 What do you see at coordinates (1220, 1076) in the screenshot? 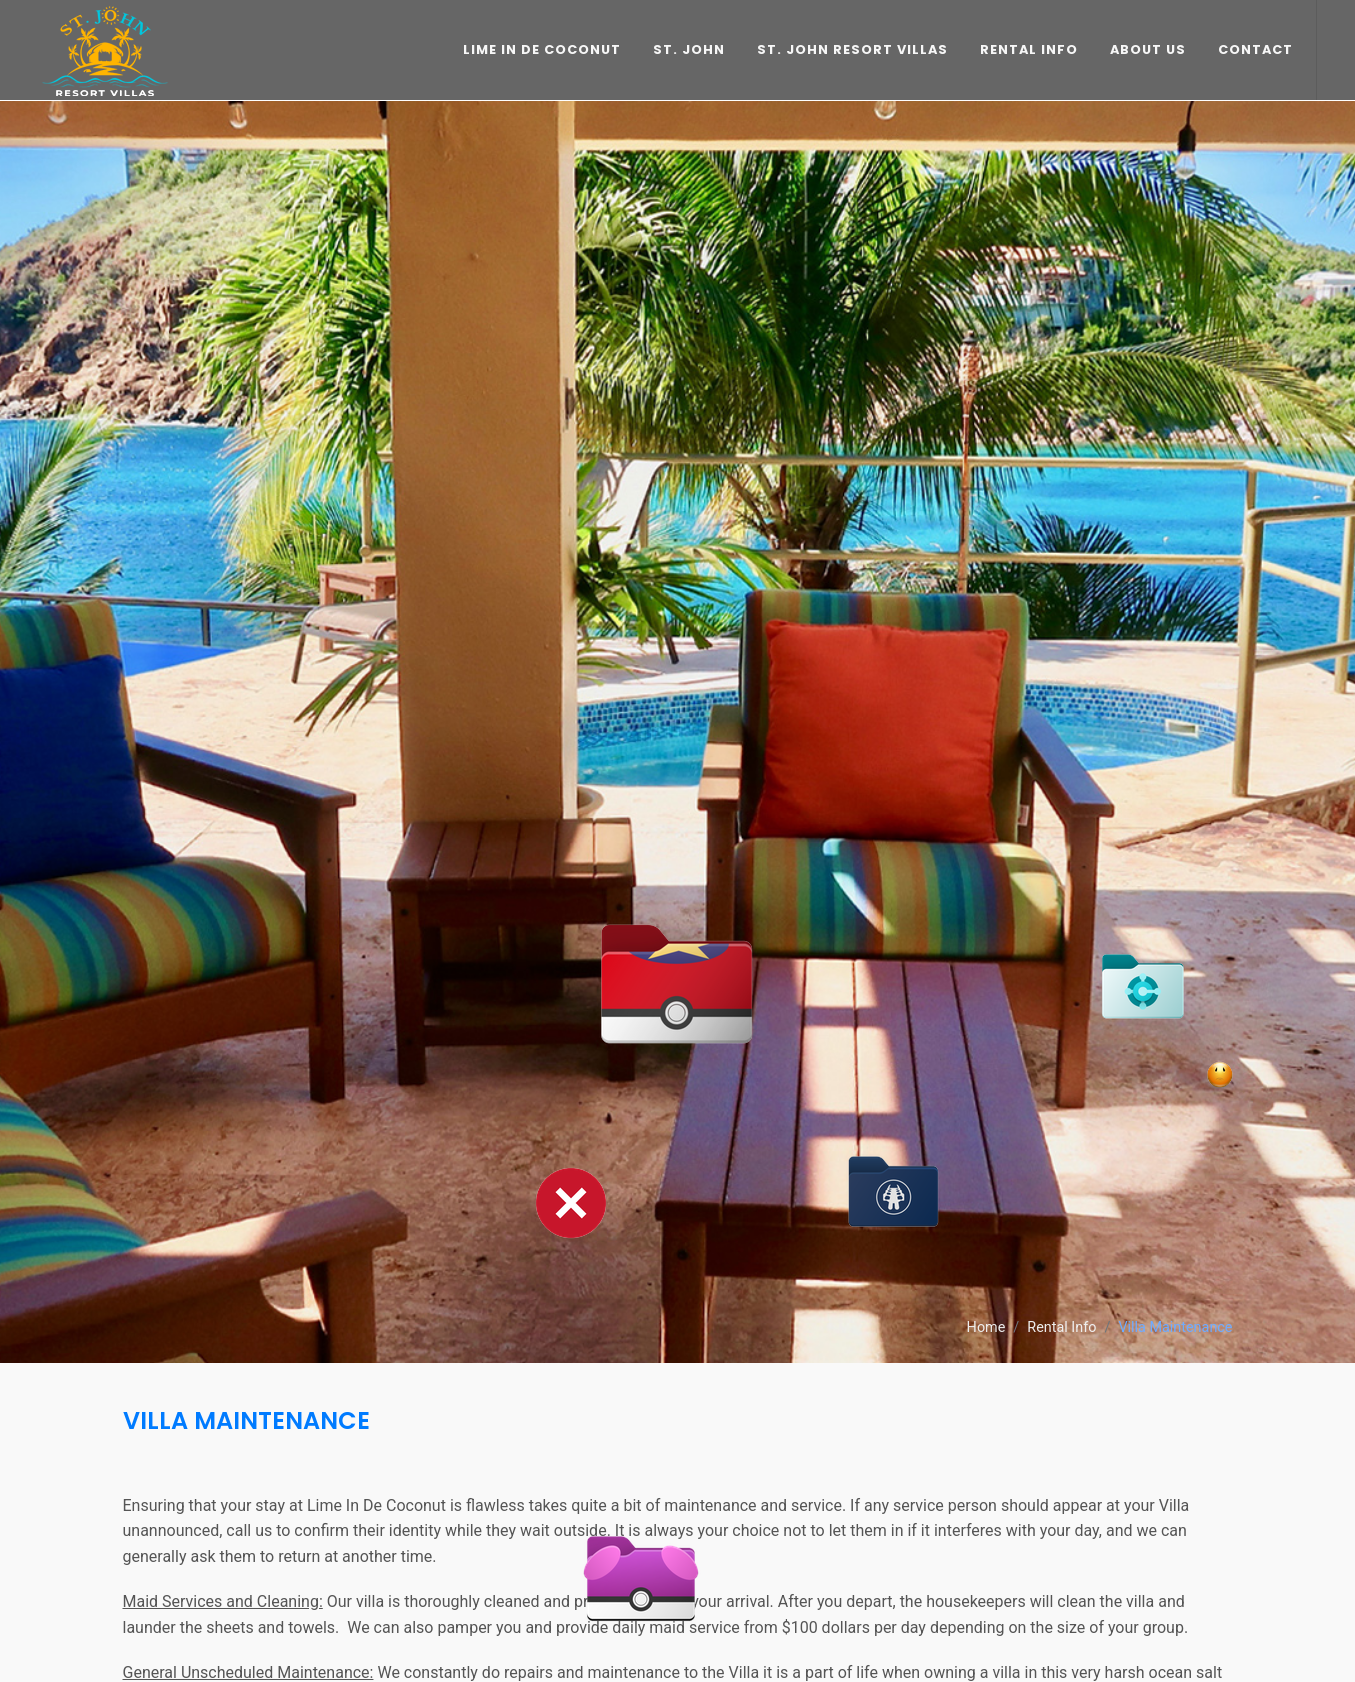
I see `indicates an error or unsuccessful action` at bounding box center [1220, 1076].